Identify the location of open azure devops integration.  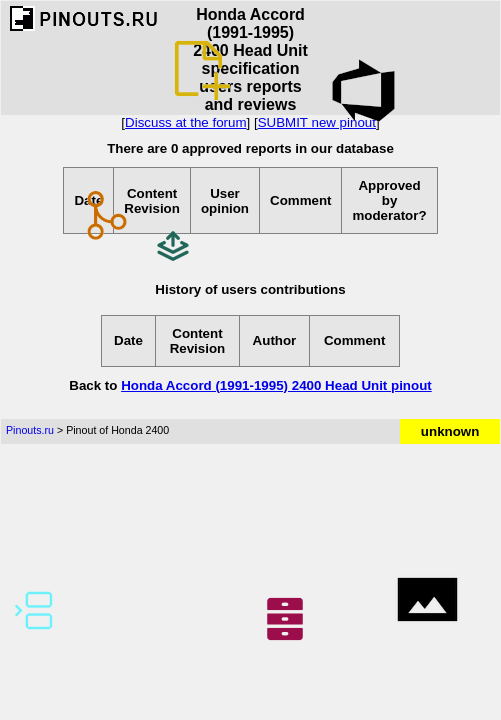
(363, 90).